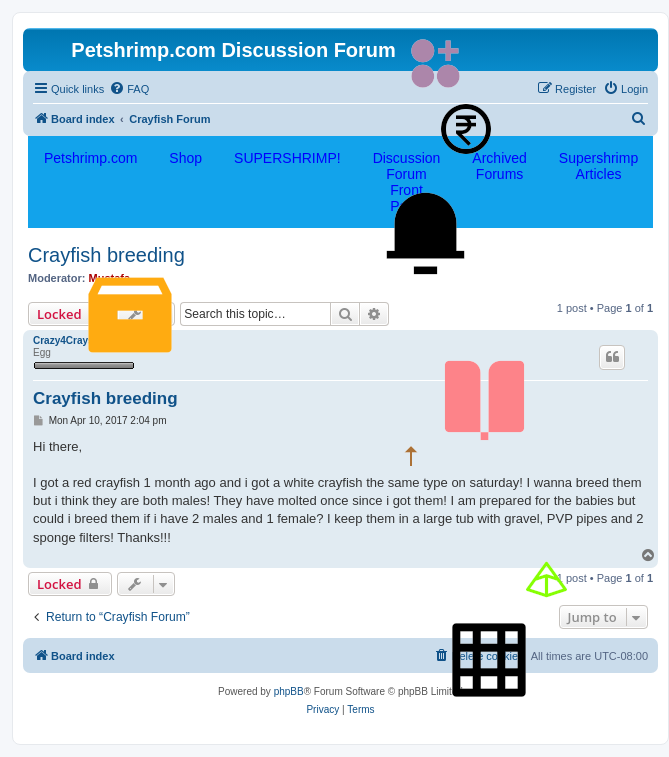  What do you see at coordinates (546, 579) in the screenshot?
I see `pydantic library or framework branding` at bounding box center [546, 579].